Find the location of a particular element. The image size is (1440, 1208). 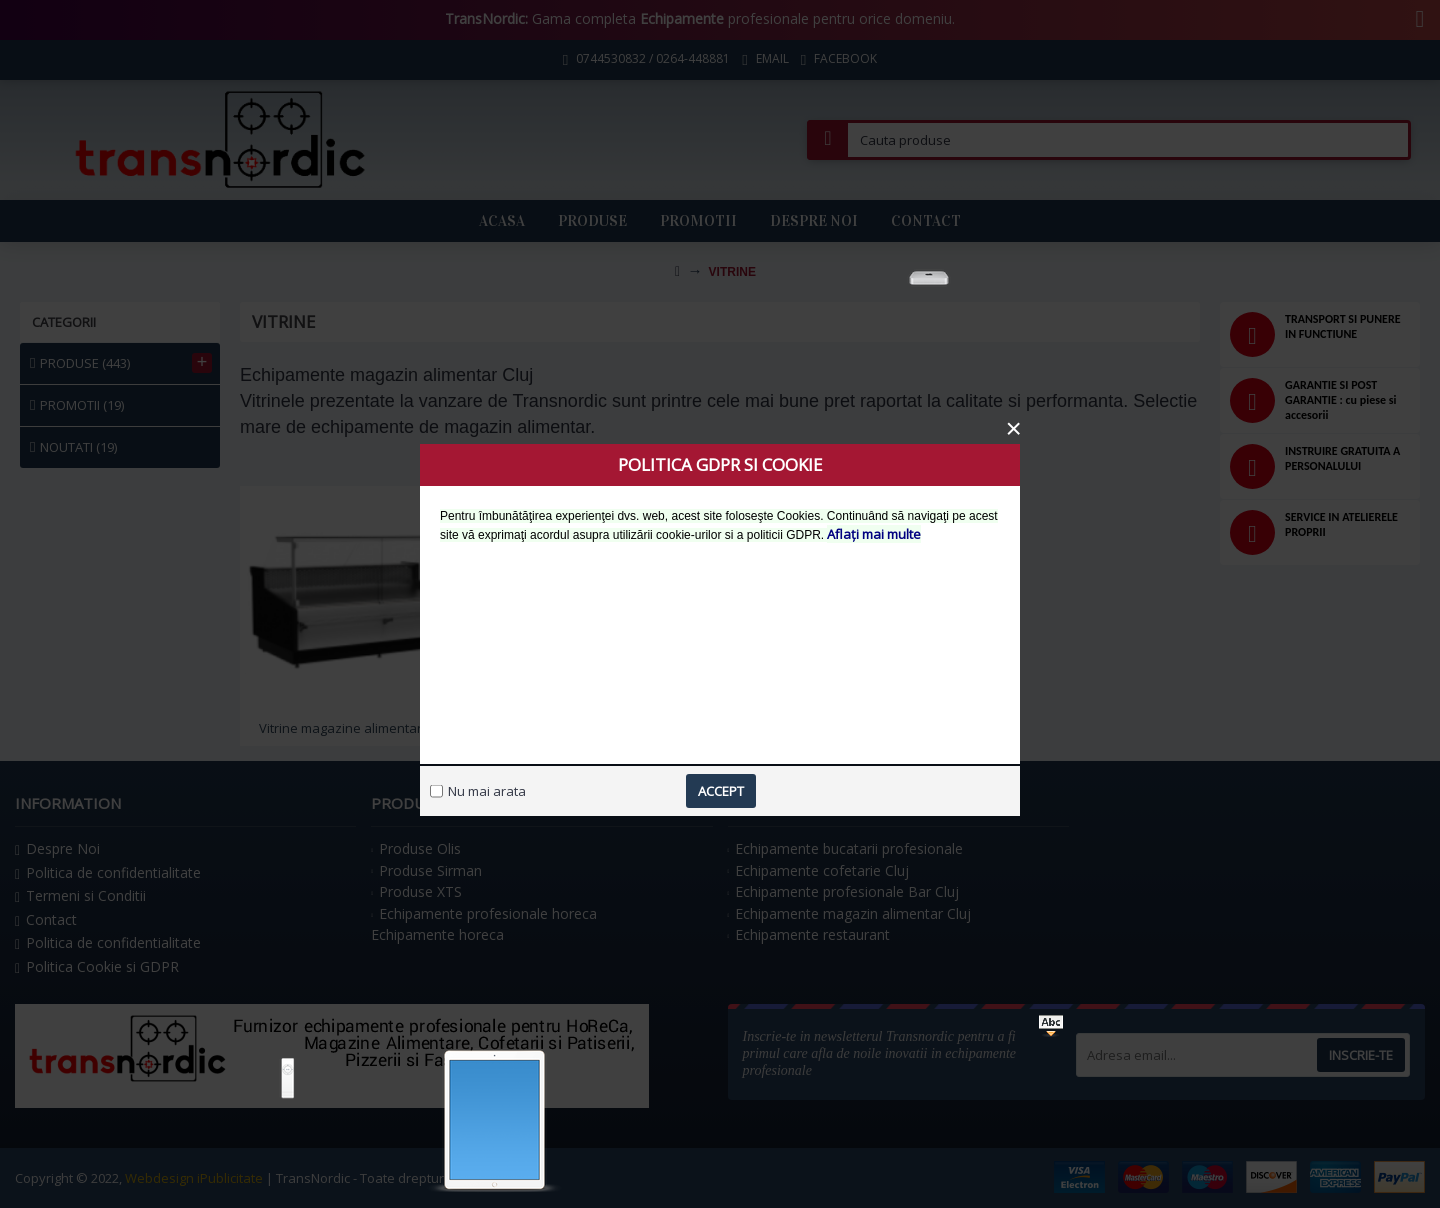

insert text at cursor position is located at coordinates (1051, 1025).